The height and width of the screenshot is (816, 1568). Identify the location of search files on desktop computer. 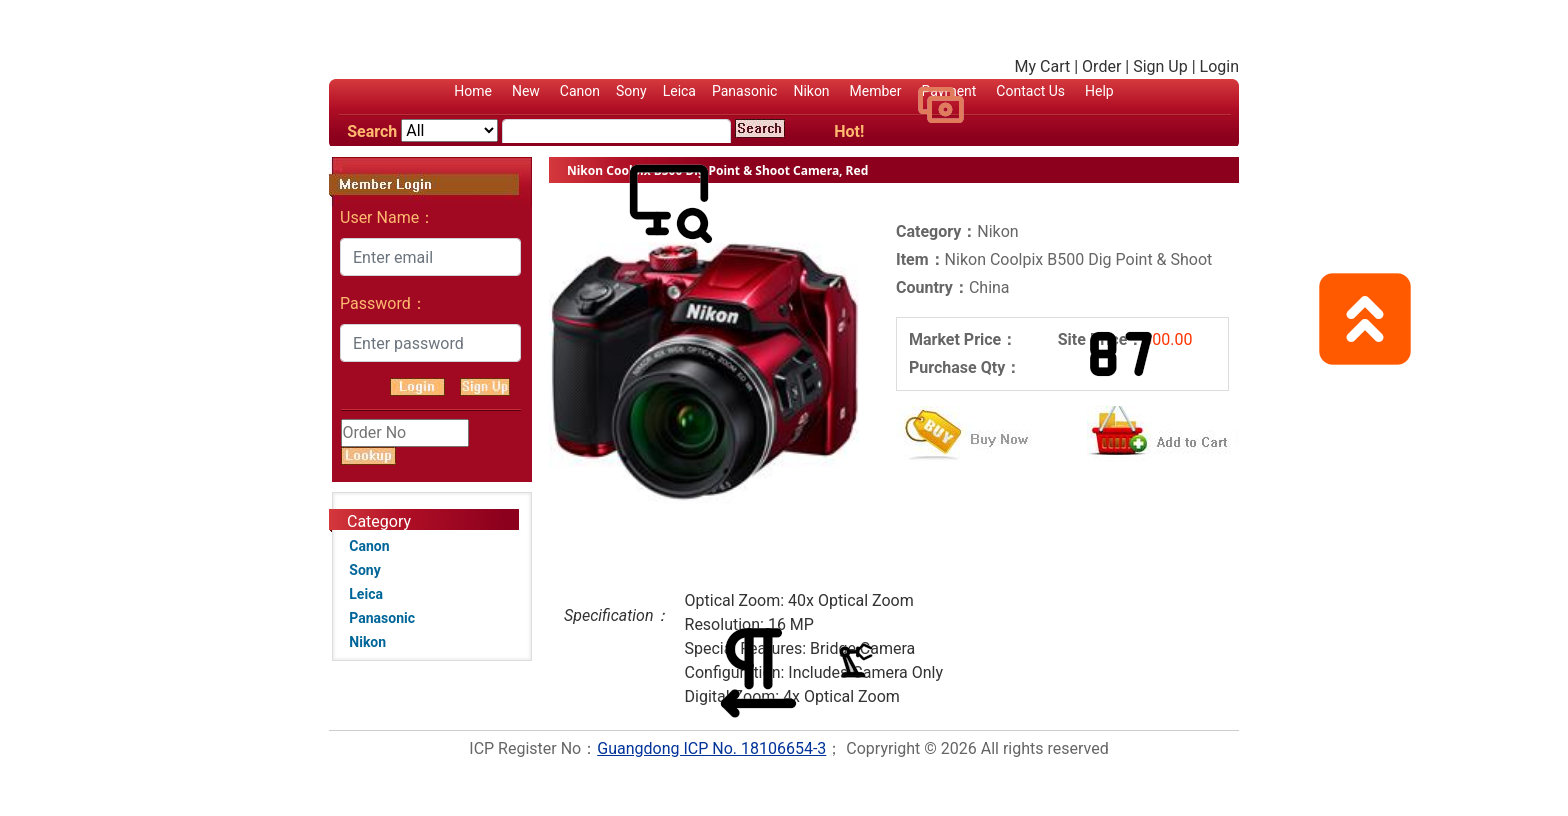
(669, 200).